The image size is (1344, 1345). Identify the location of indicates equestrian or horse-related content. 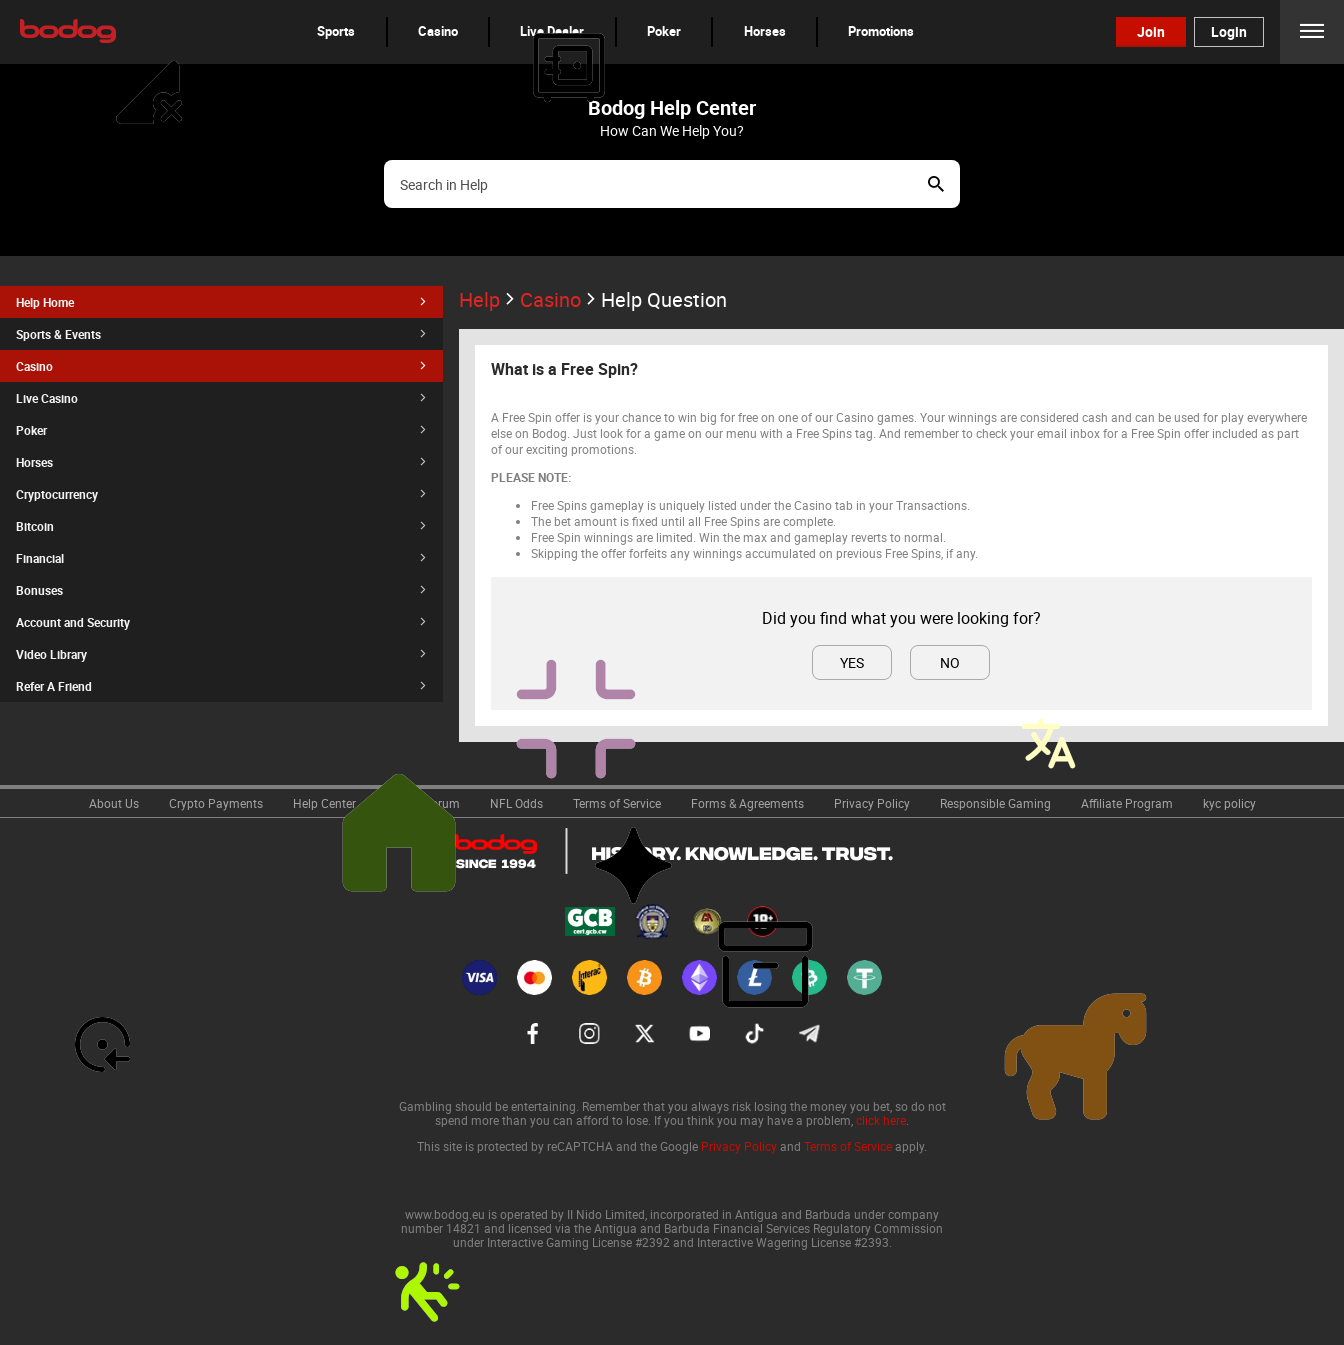
(1075, 1056).